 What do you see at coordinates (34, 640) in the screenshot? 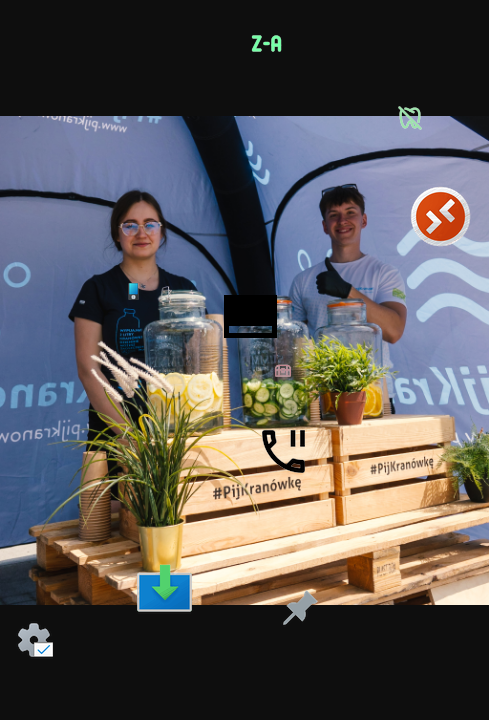
I see `access administrator tools and settings` at bounding box center [34, 640].